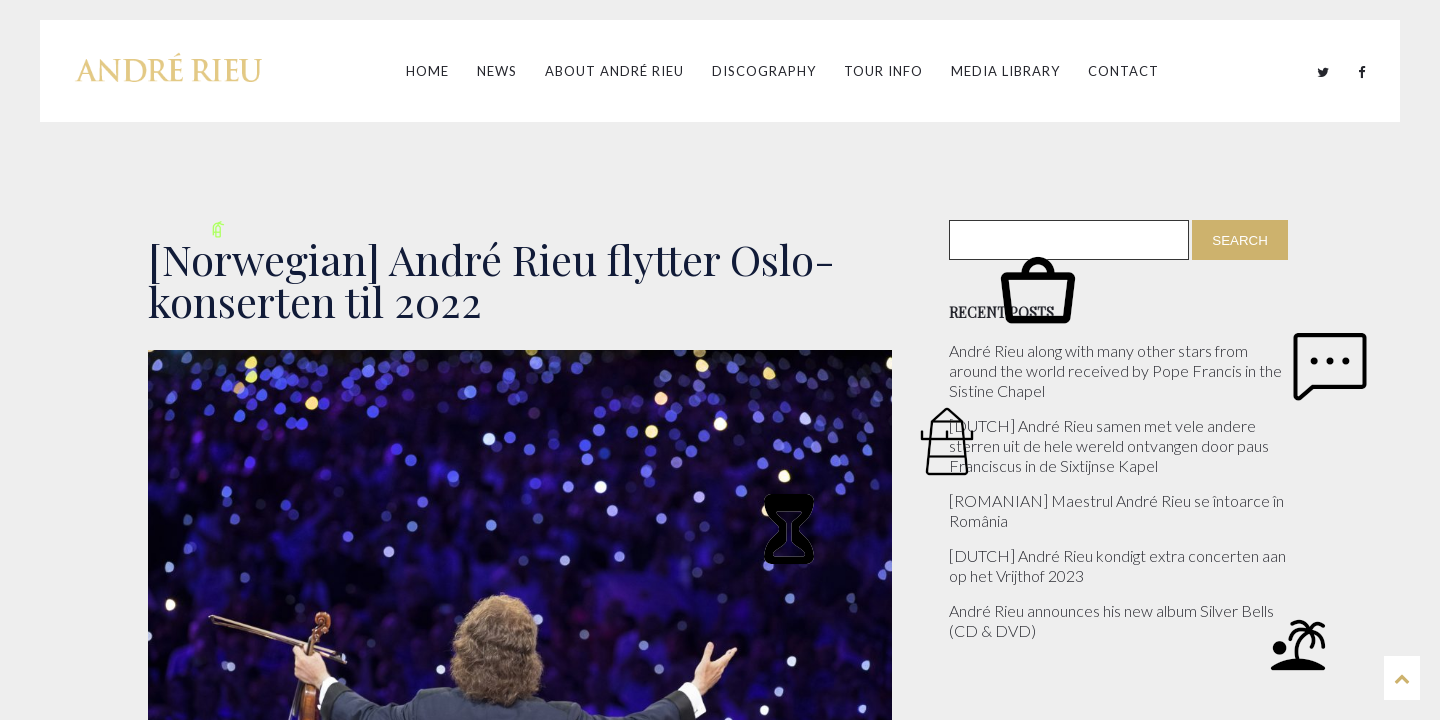 The height and width of the screenshot is (720, 1440). I want to click on view your shopping bag, so click(1038, 294).